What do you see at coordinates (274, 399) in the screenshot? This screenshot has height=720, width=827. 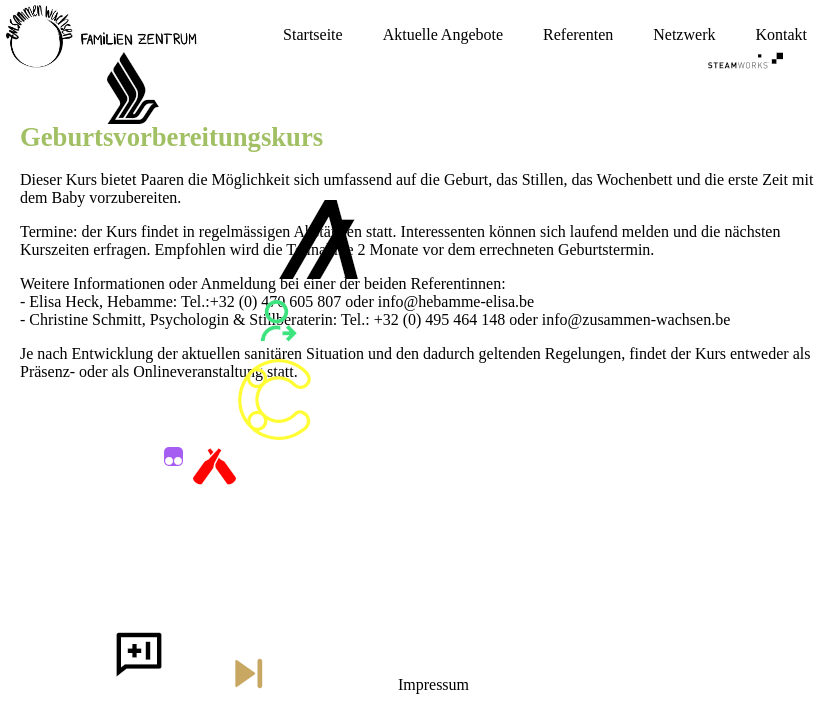 I see `link to Contentful CMS platform` at bounding box center [274, 399].